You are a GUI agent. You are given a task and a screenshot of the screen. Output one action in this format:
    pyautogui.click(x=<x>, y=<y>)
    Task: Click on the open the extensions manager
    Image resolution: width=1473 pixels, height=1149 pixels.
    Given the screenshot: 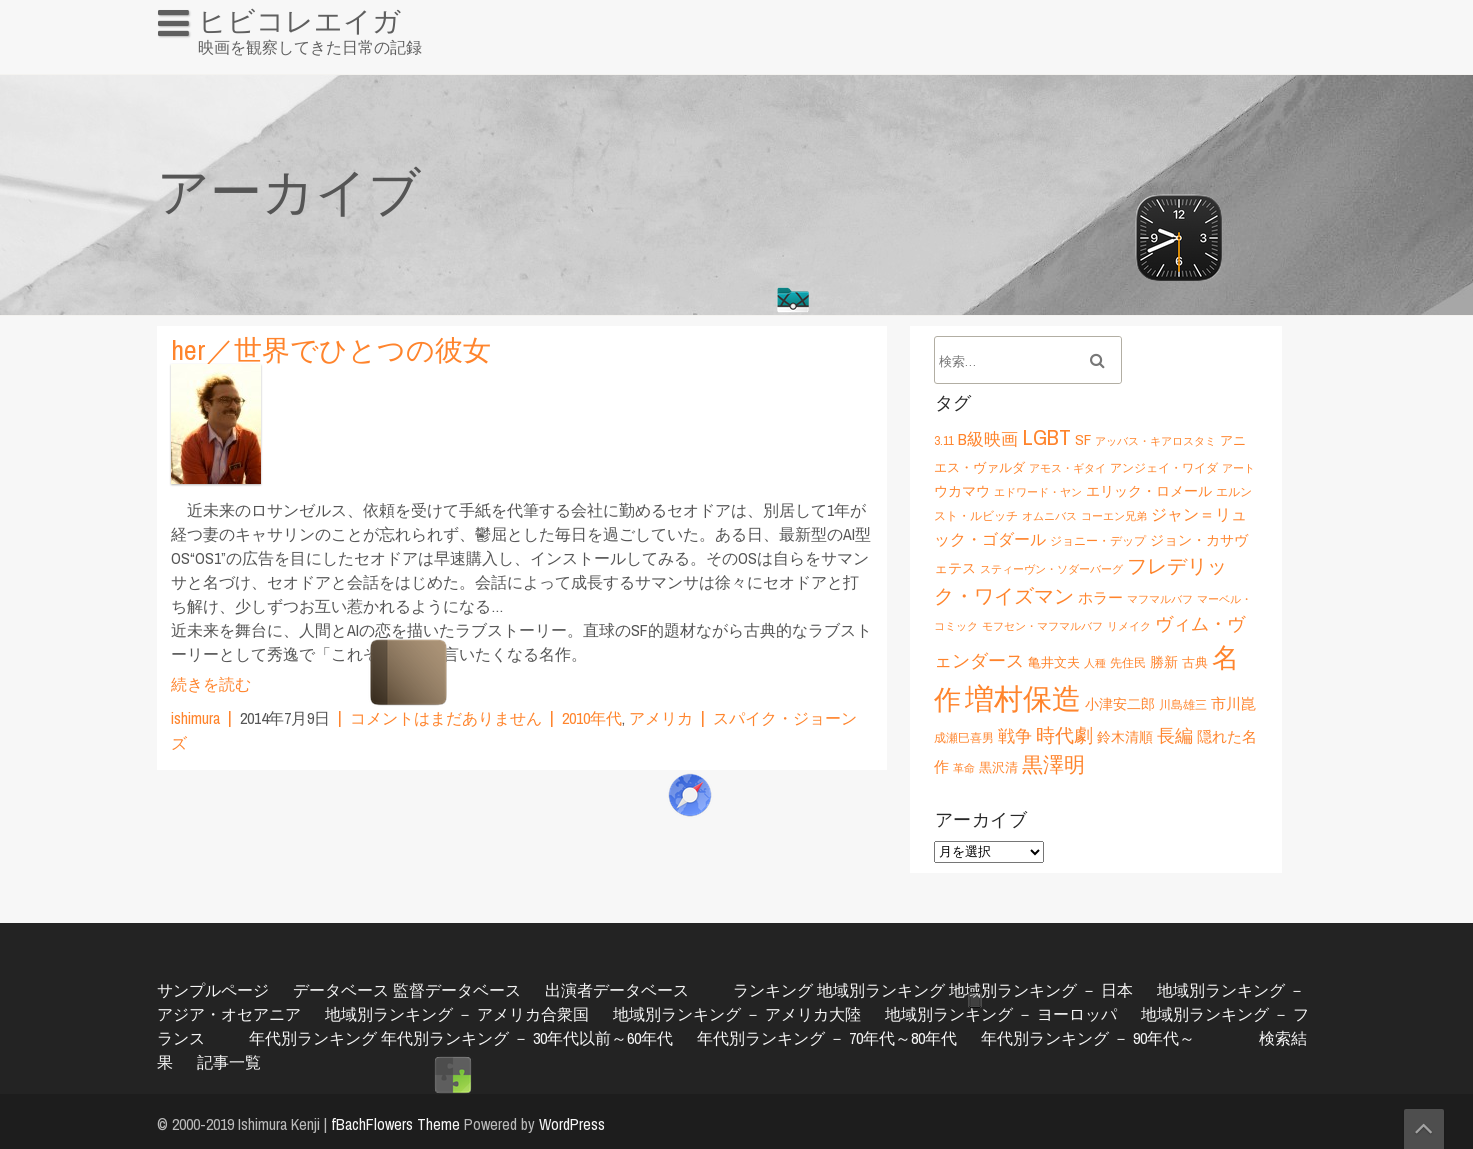 What is the action you would take?
    pyautogui.click(x=453, y=1075)
    